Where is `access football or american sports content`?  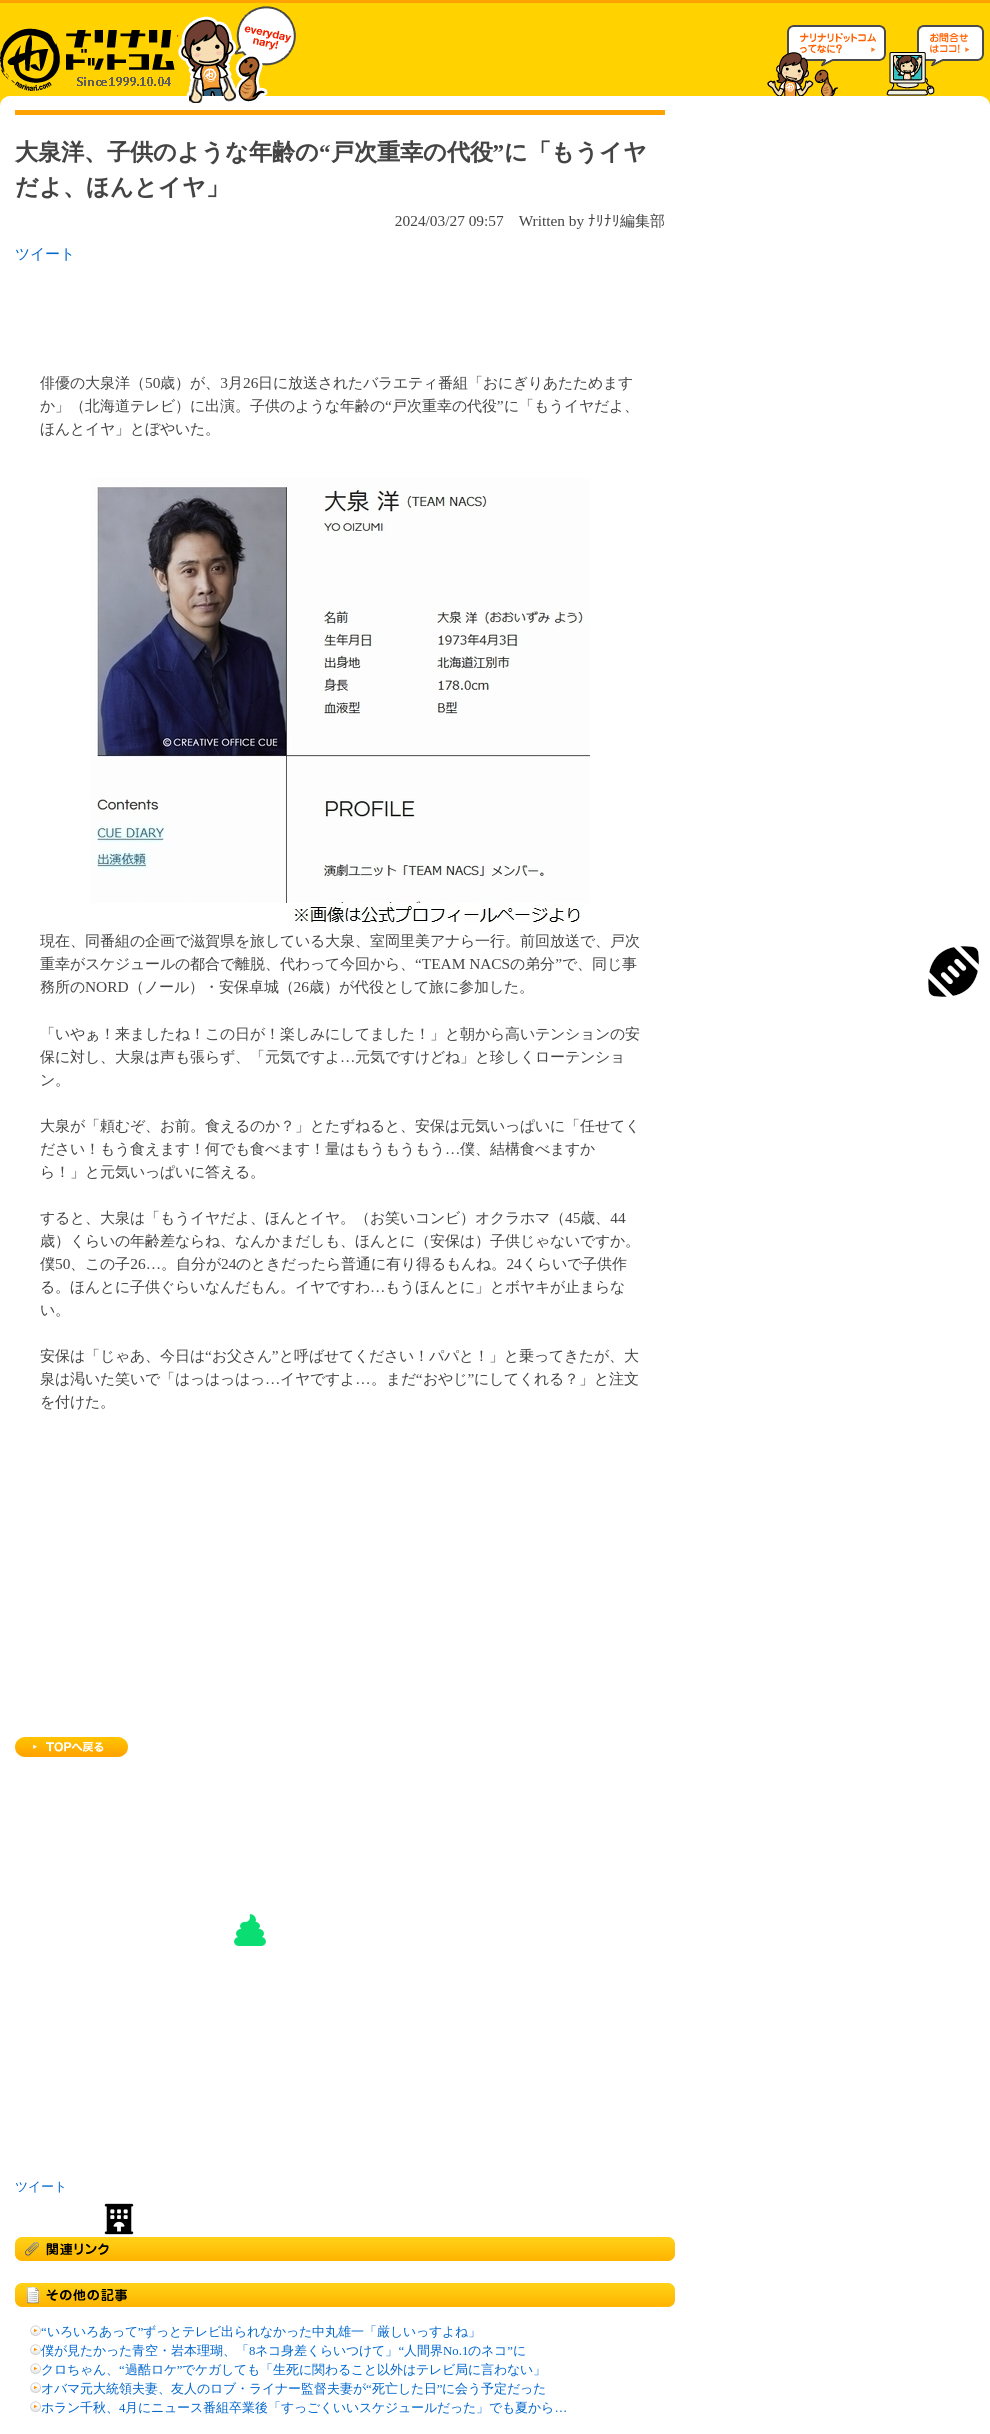
access football or american sports content is located at coordinates (953, 971).